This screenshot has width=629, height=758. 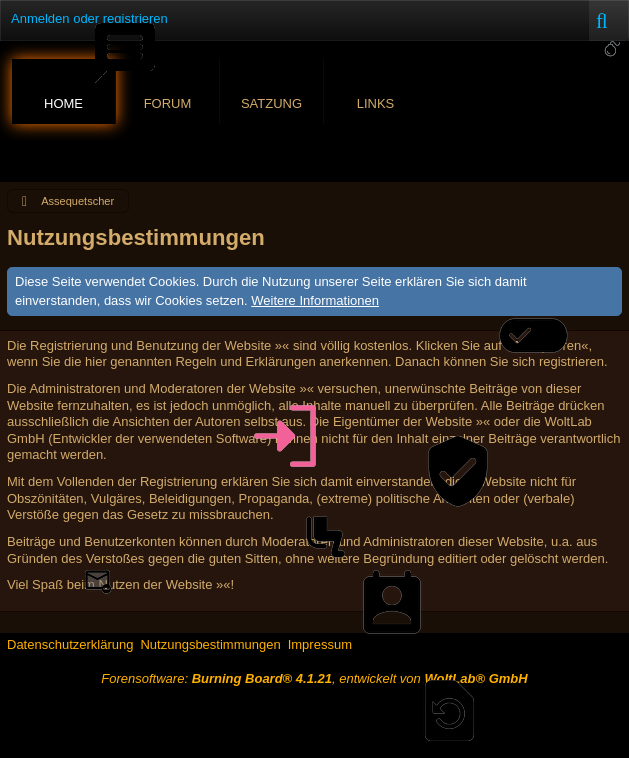 What do you see at coordinates (533, 335) in the screenshot?
I see `toggle switch in the on or enabled state` at bounding box center [533, 335].